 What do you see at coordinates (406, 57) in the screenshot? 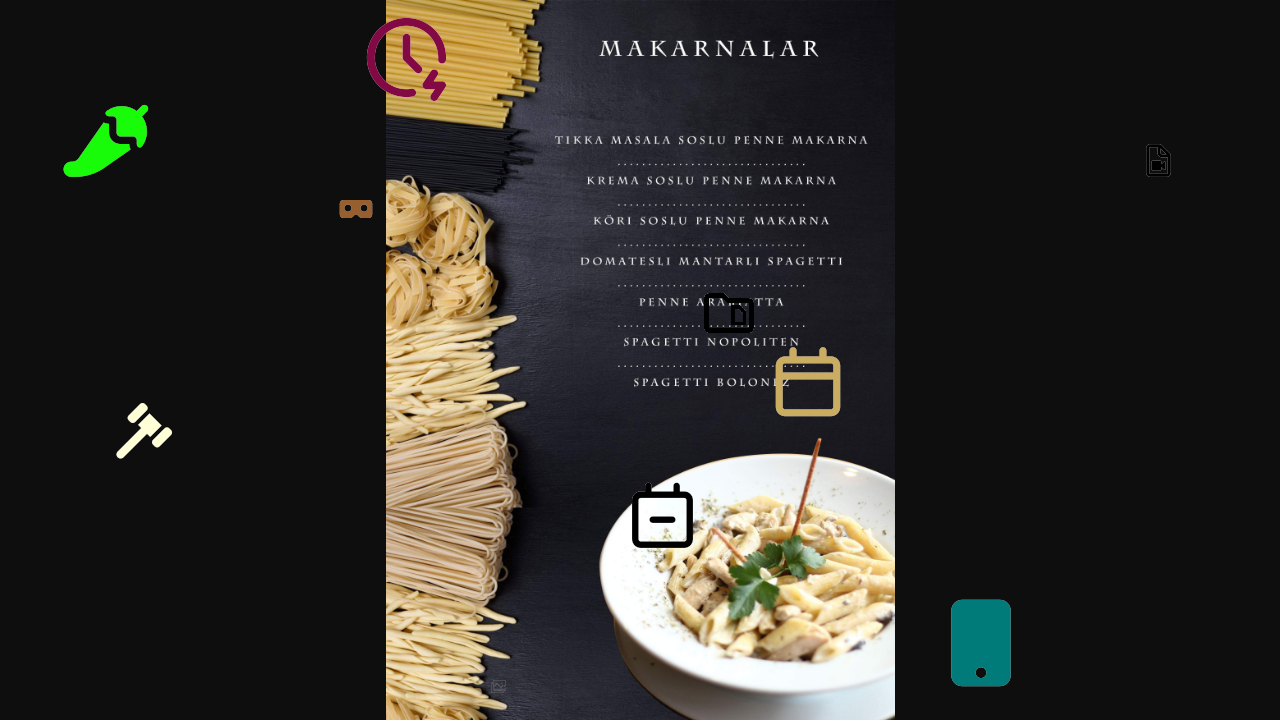
I see `quick timer or speed scheduling` at bounding box center [406, 57].